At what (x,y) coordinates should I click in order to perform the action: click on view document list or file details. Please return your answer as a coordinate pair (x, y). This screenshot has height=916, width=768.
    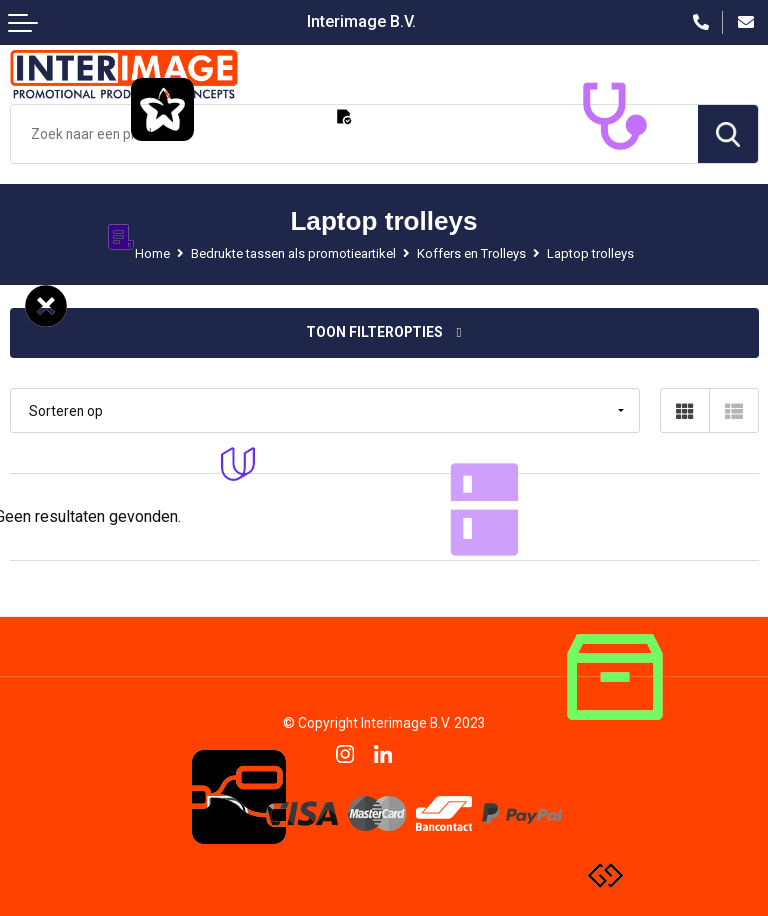
    Looking at the image, I should click on (121, 237).